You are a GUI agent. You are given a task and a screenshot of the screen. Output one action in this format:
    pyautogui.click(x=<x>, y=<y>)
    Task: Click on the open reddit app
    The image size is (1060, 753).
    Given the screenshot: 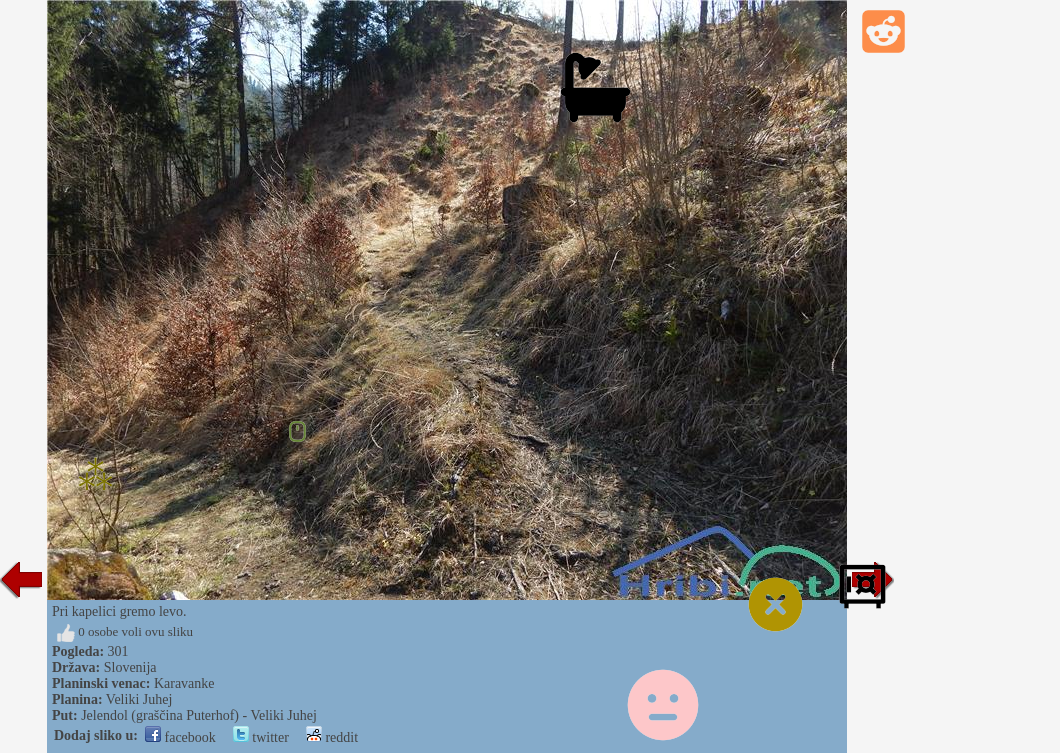 What is the action you would take?
    pyautogui.click(x=883, y=31)
    